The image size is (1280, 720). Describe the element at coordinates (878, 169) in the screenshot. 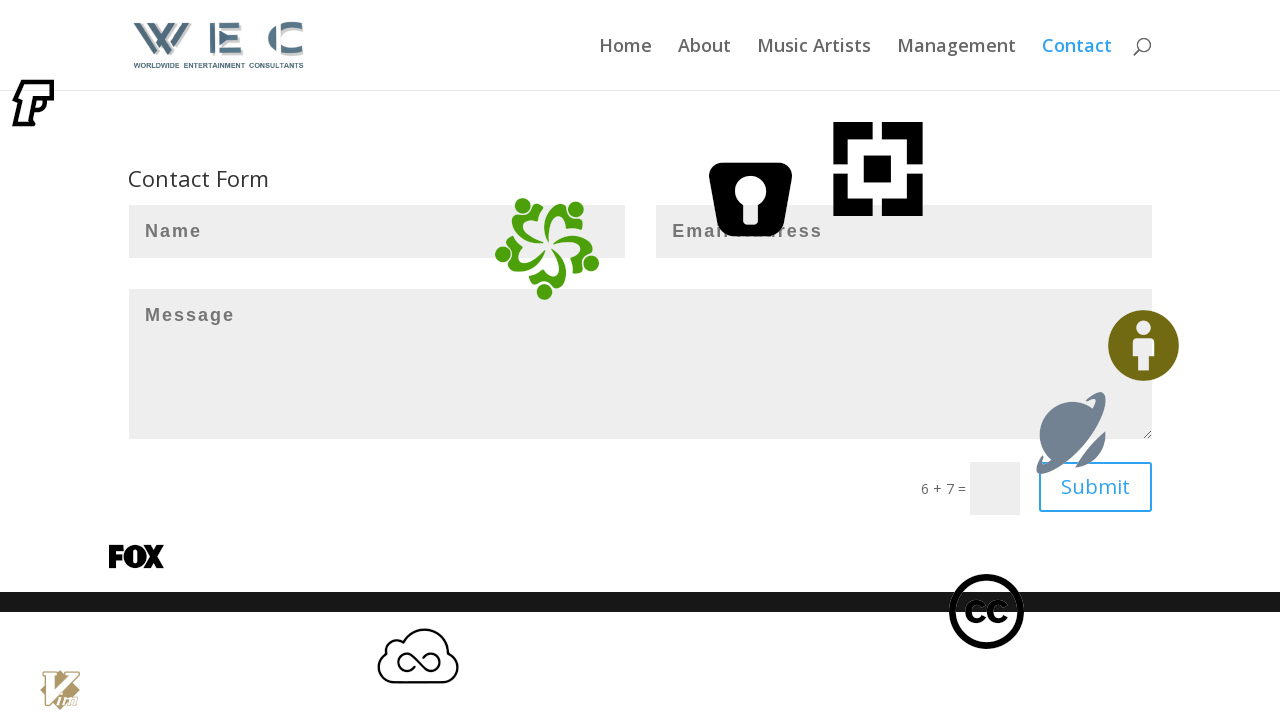

I see `open HDFC Bank app` at that location.